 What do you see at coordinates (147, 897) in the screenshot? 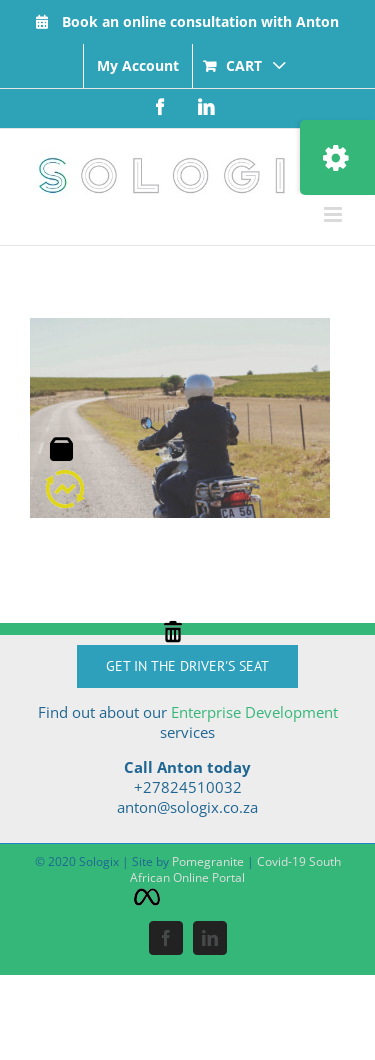
I see `meta company logo` at bounding box center [147, 897].